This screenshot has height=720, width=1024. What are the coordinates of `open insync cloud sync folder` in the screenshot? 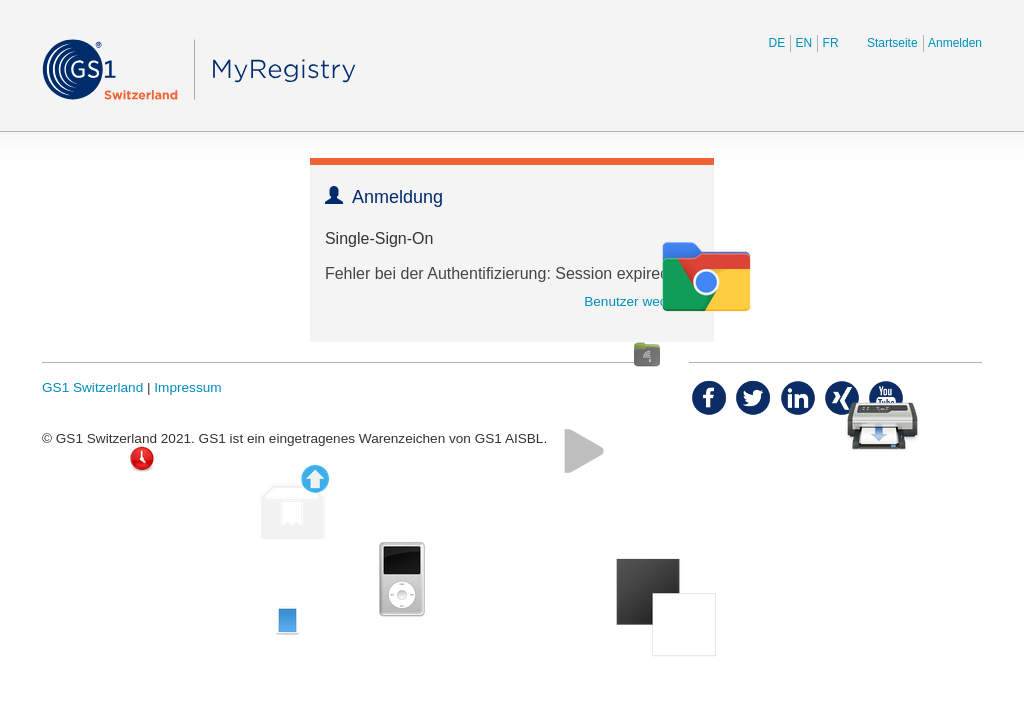 It's located at (647, 354).